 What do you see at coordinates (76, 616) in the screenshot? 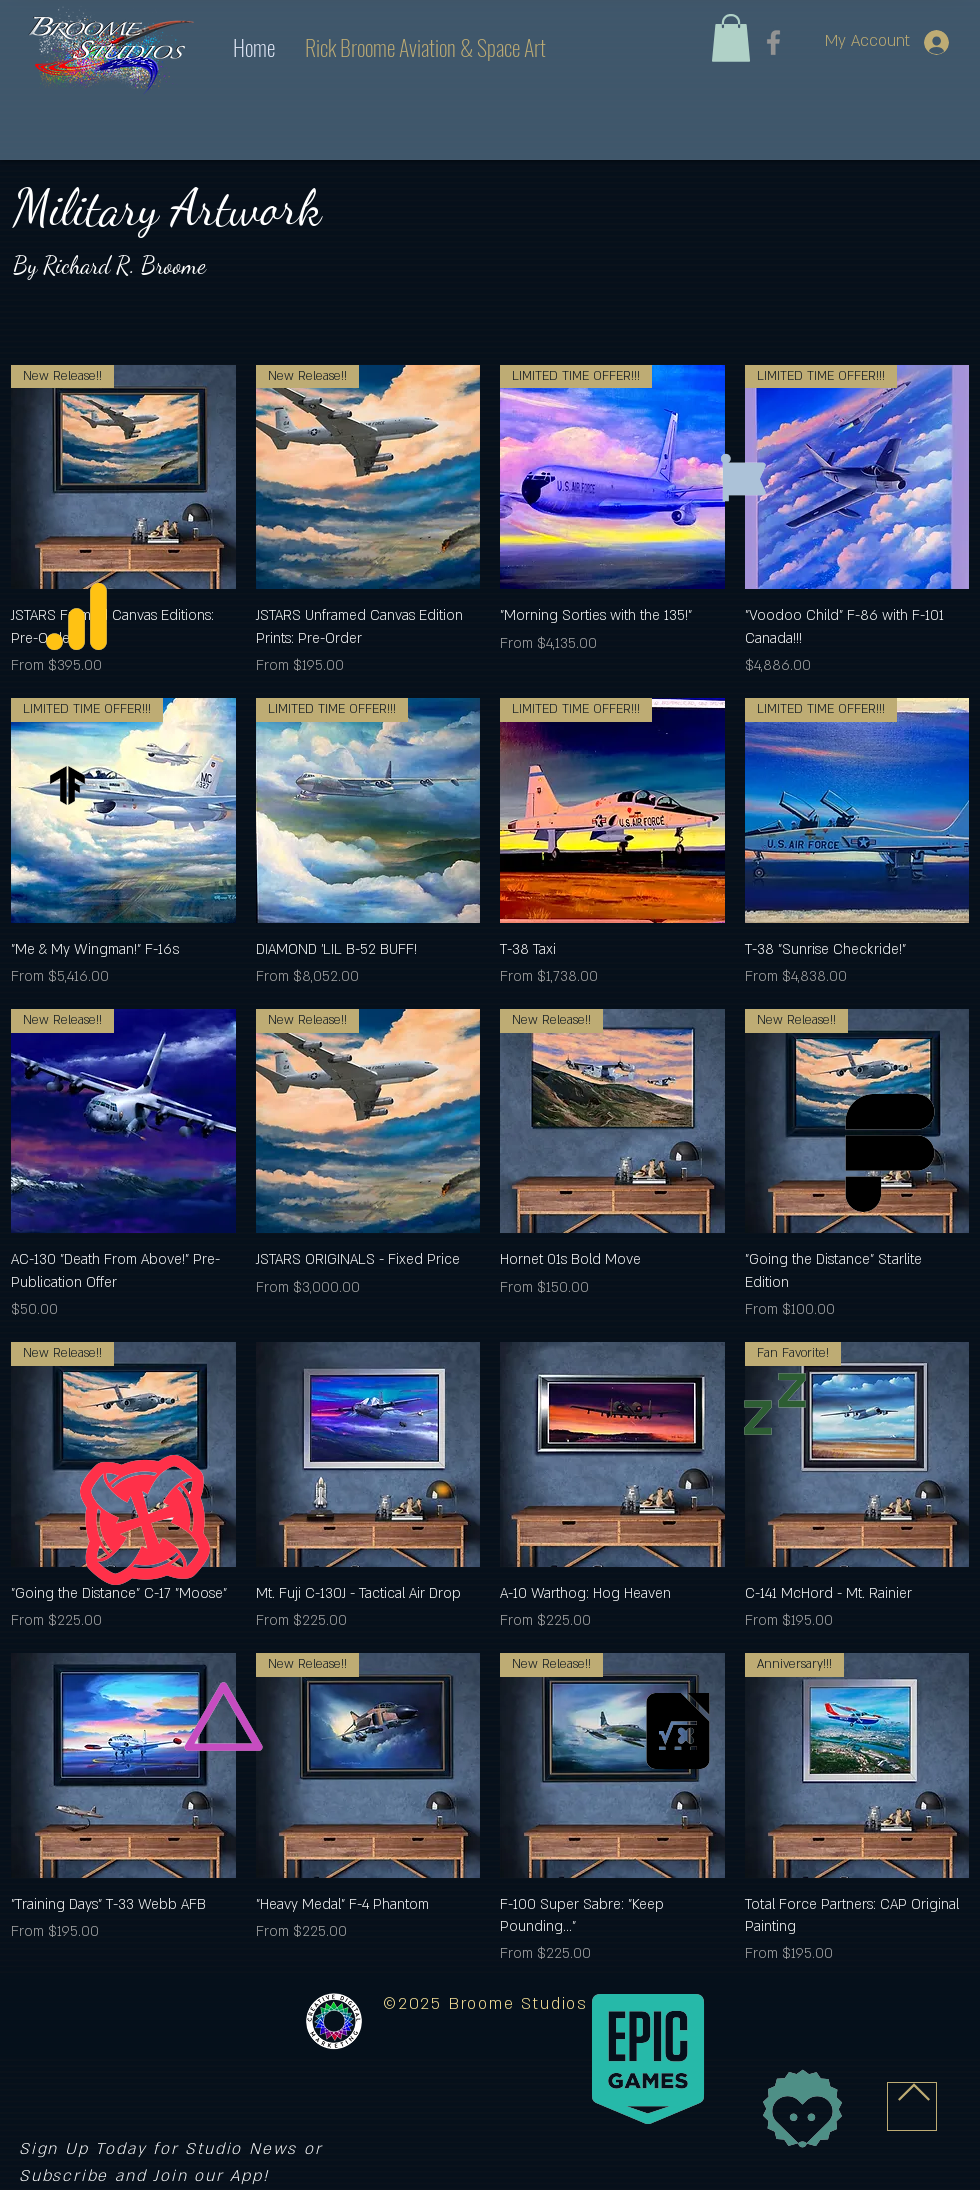
I see `open Google Analytics dashboard` at bounding box center [76, 616].